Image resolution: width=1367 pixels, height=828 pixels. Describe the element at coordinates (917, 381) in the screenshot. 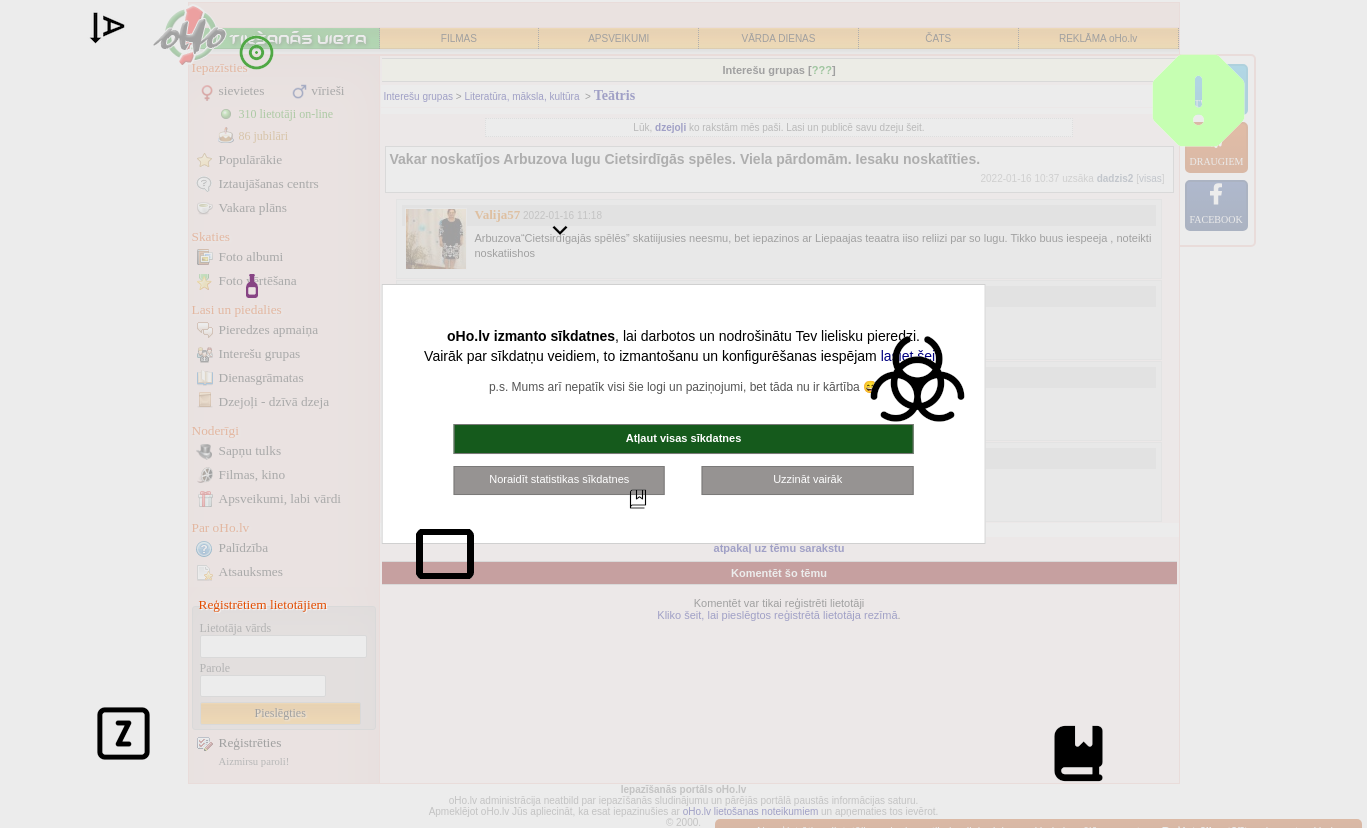

I see `indicates hazardous or dangerous content` at that location.